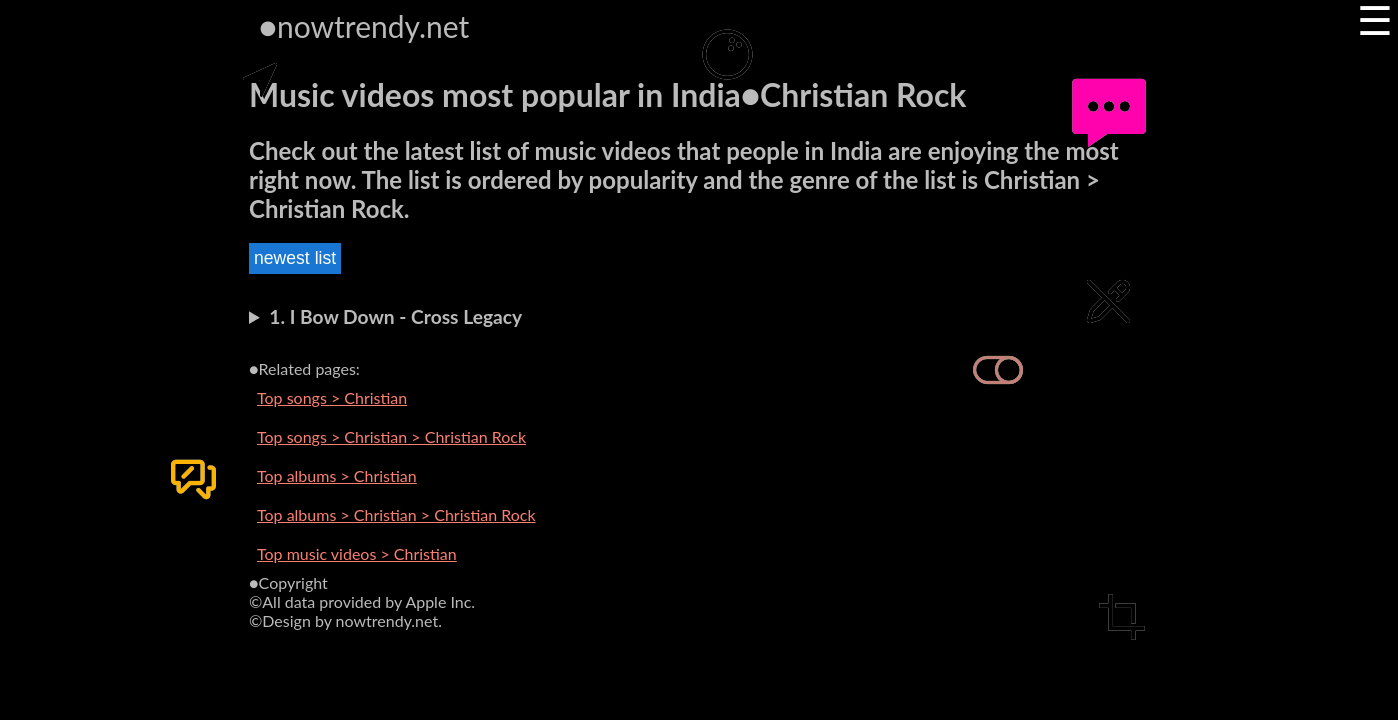  Describe the element at coordinates (1122, 617) in the screenshot. I see `crop an image` at that location.